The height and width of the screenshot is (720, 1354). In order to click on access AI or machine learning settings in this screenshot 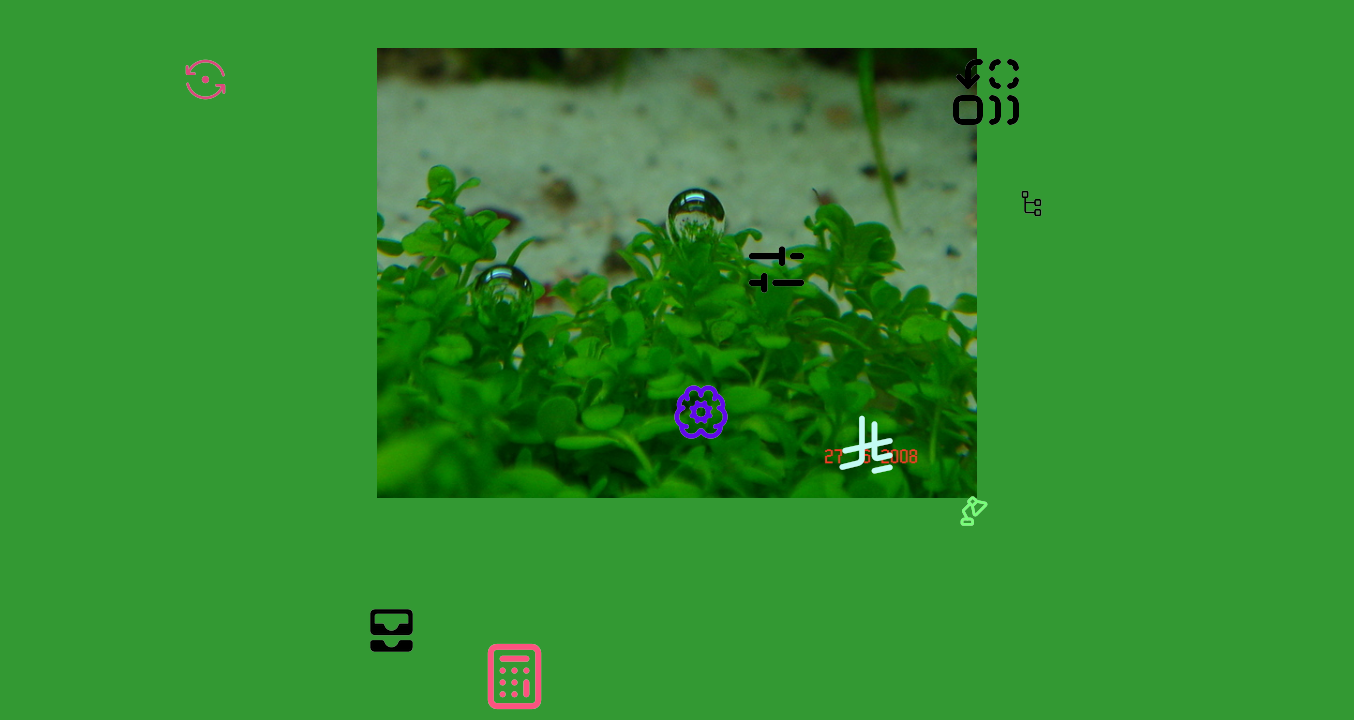, I will do `click(701, 412)`.